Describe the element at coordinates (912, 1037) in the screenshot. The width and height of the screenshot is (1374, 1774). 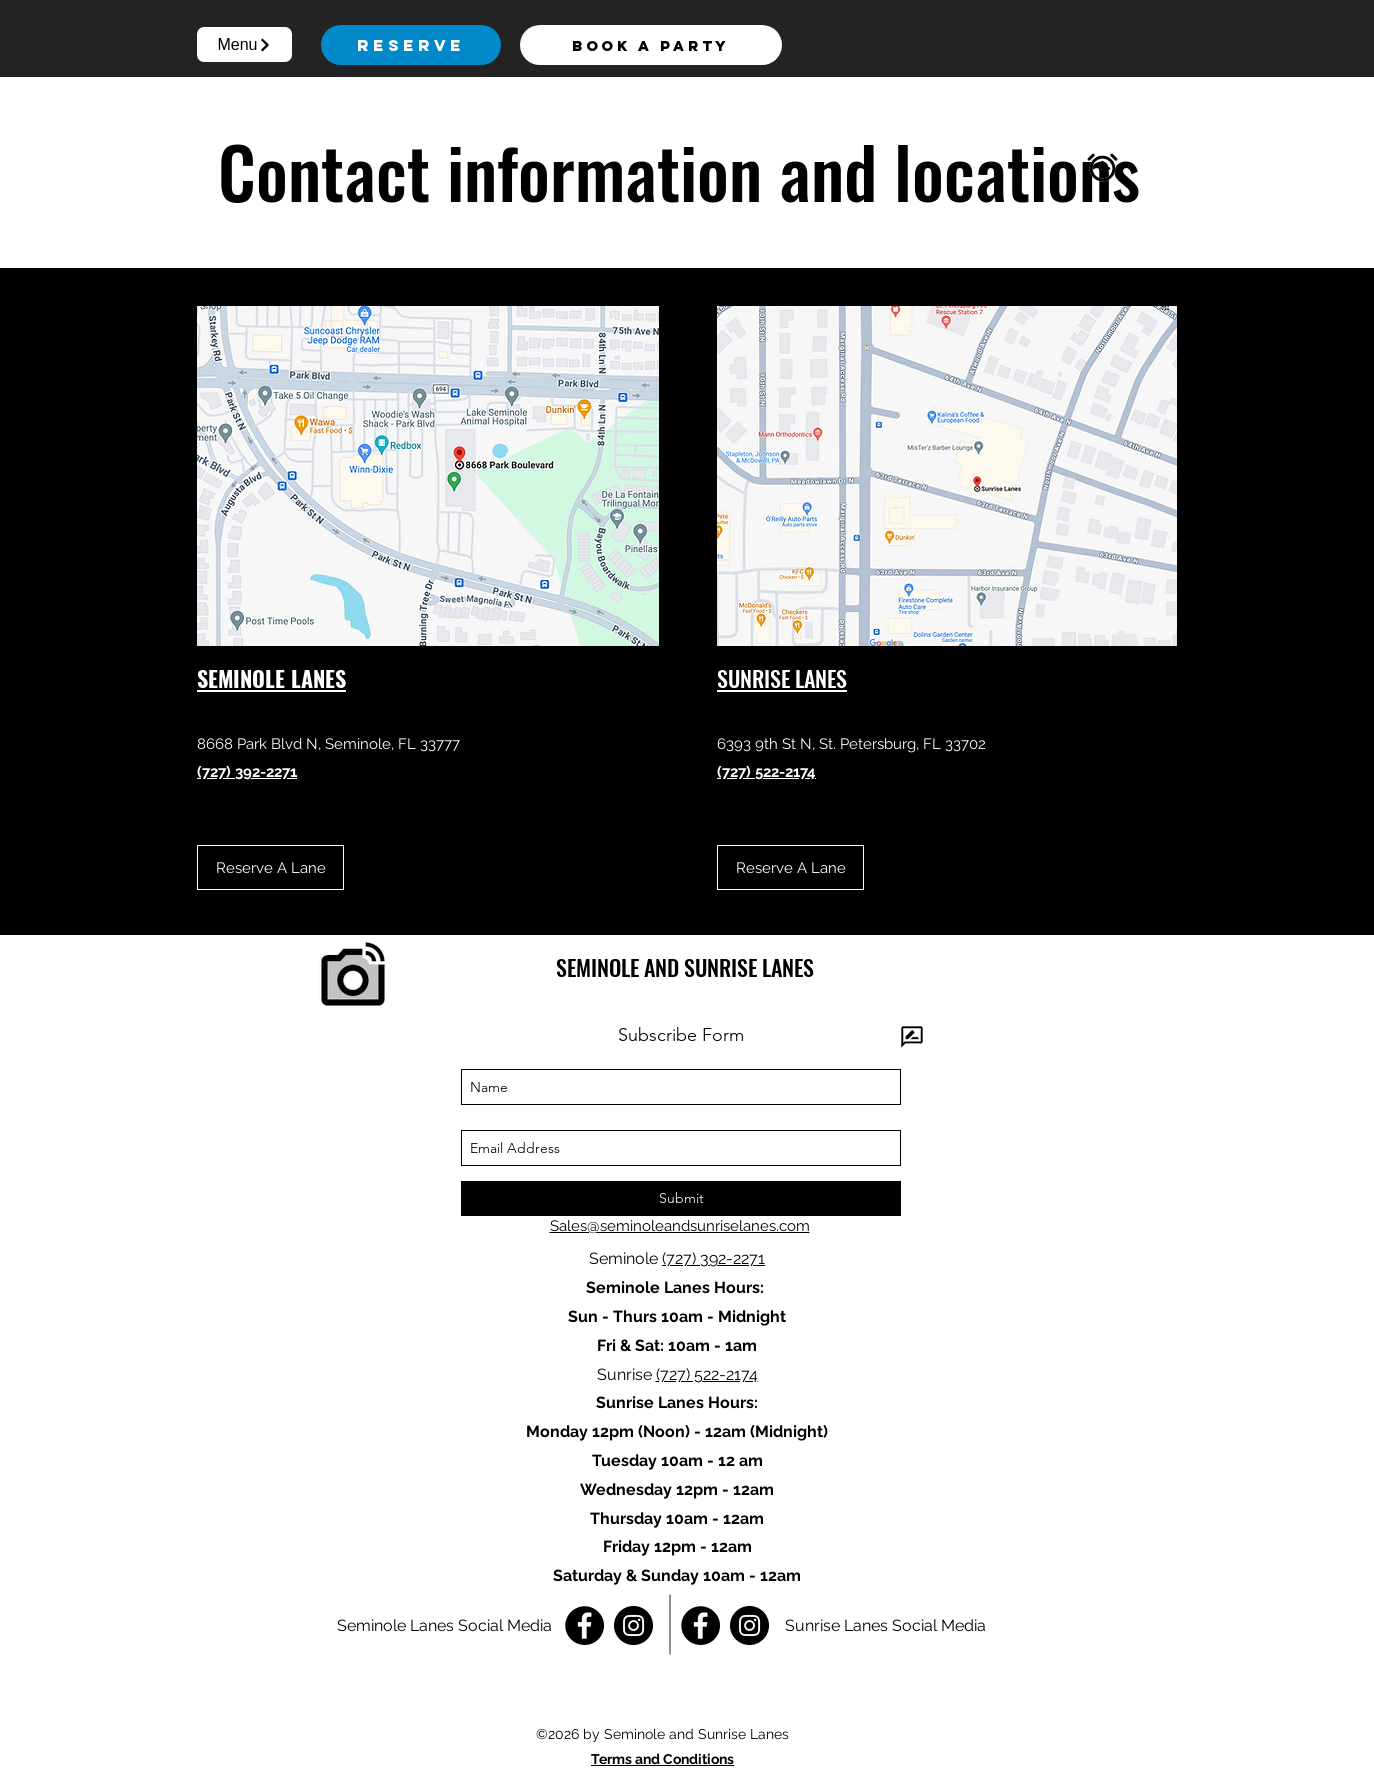
I see `write a review or rating` at that location.